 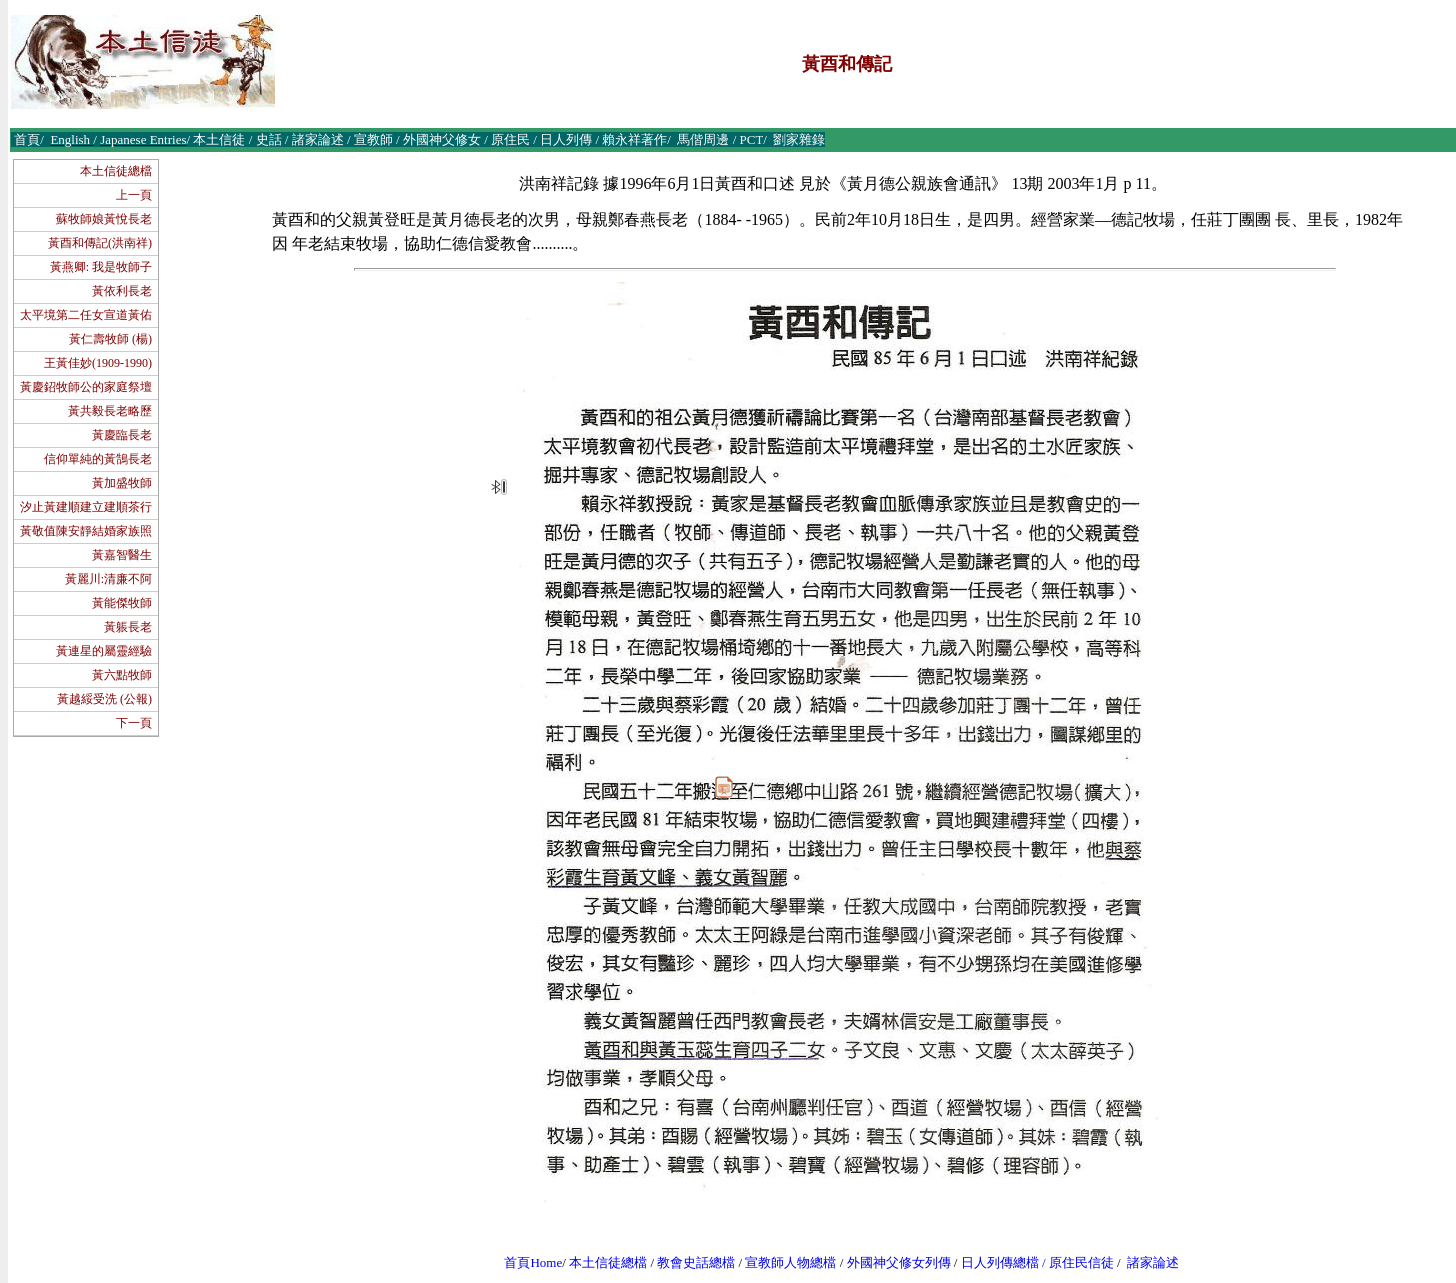 What do you see at coordinates (499, 487) in the screenshot?
I see `view bluetooth device battery status` at bounding box center [499, 487].